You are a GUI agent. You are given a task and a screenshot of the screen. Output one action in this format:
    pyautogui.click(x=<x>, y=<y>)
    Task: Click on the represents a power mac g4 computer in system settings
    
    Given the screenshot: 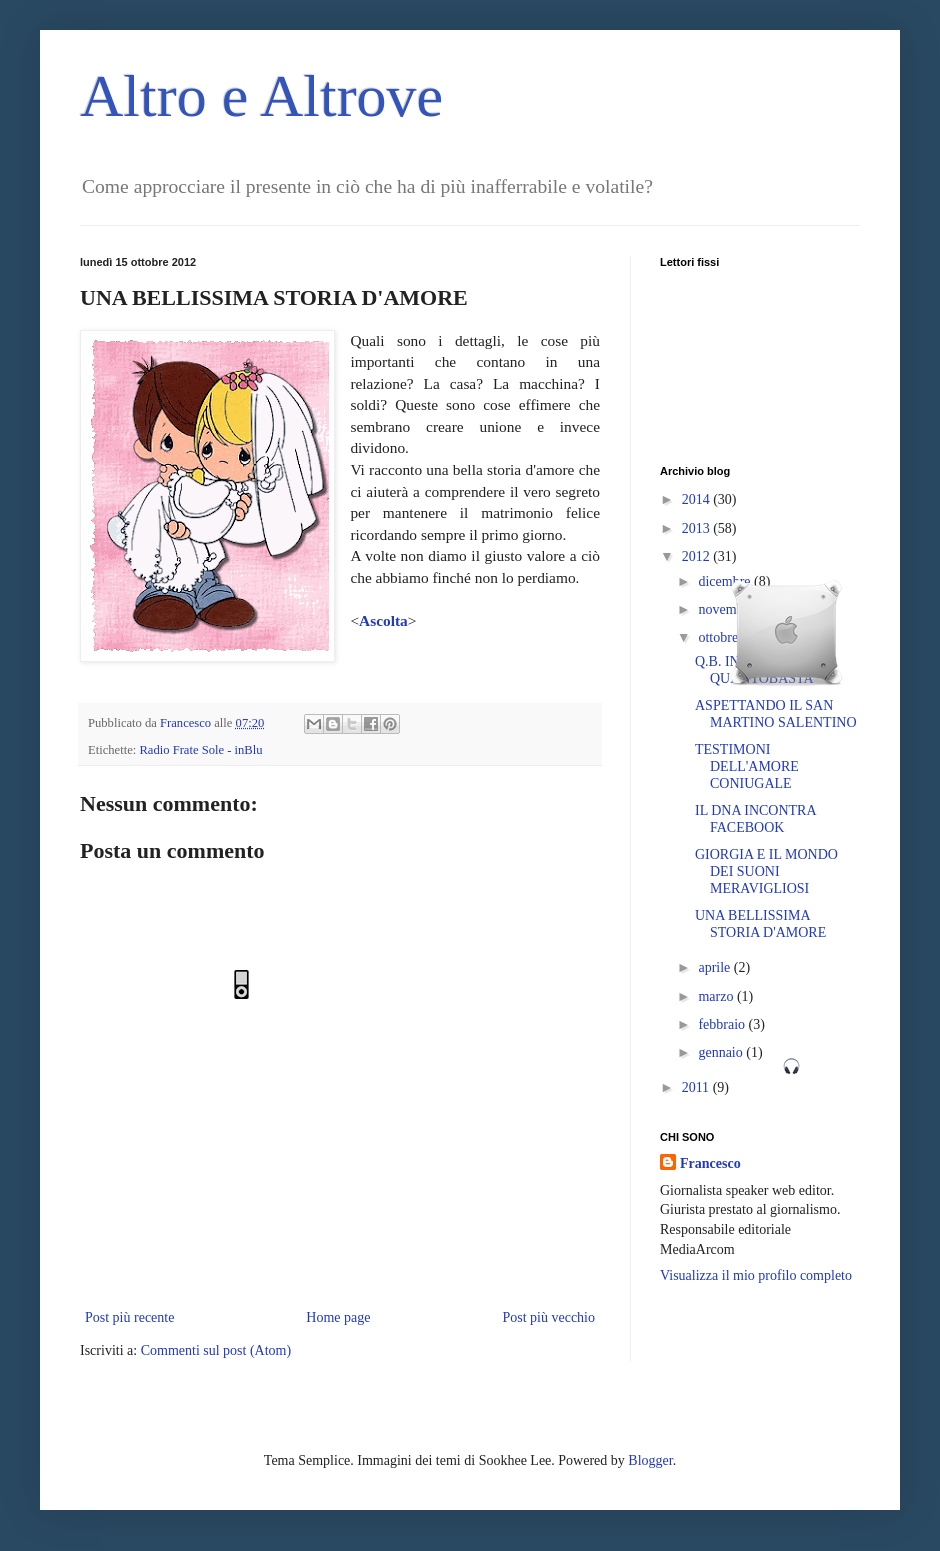 What is the action you would take?
    pyautogui.click(x=786, y=630)
    